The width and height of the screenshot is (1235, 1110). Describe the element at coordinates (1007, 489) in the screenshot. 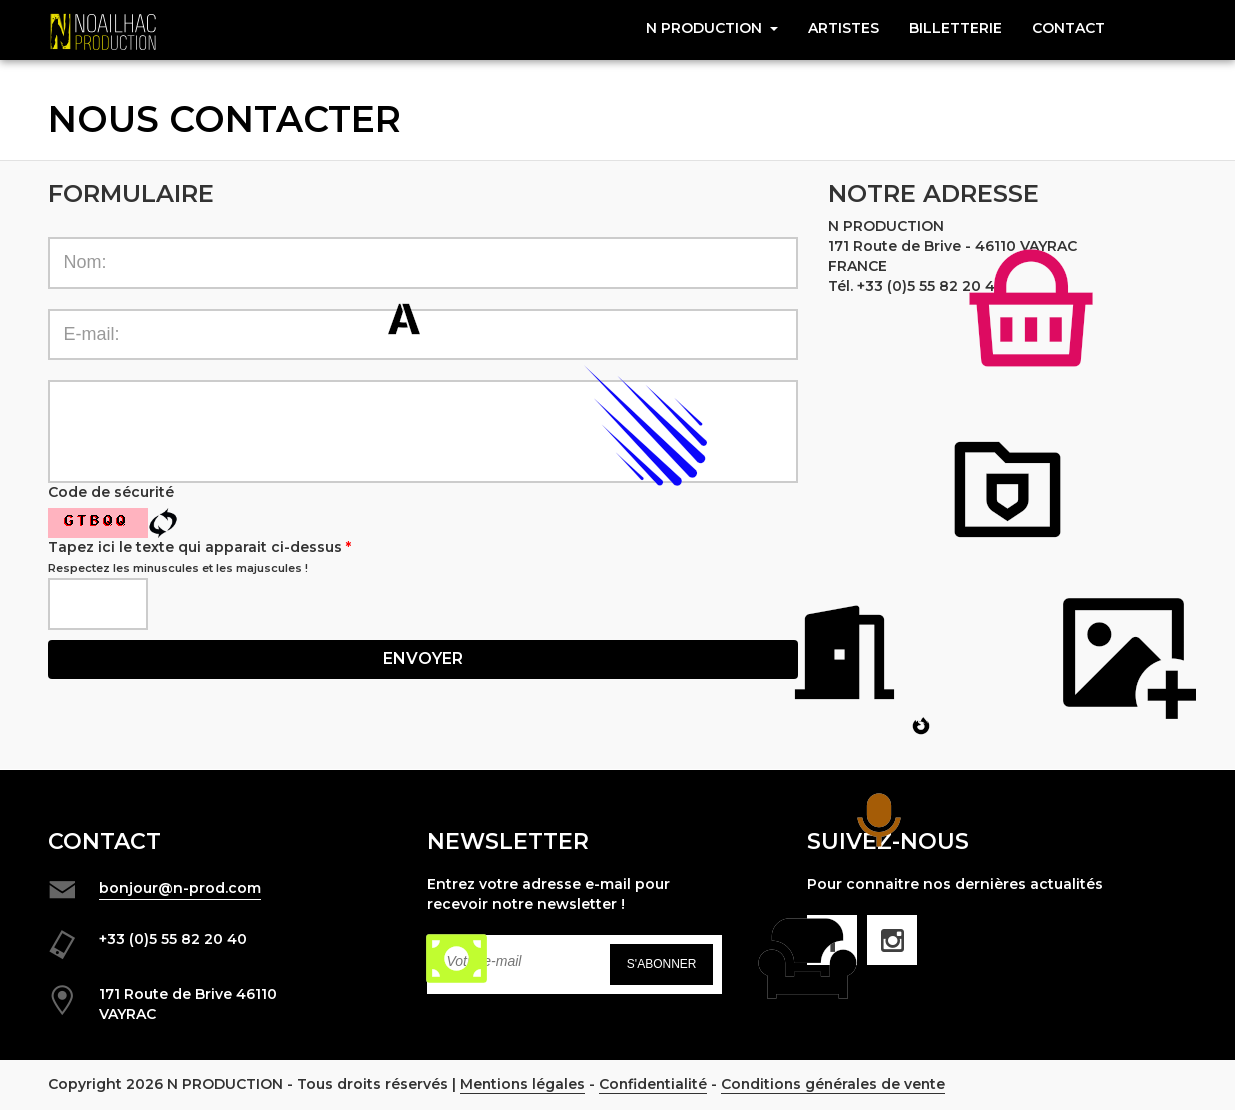

I see `access protected or secure files` at that location.